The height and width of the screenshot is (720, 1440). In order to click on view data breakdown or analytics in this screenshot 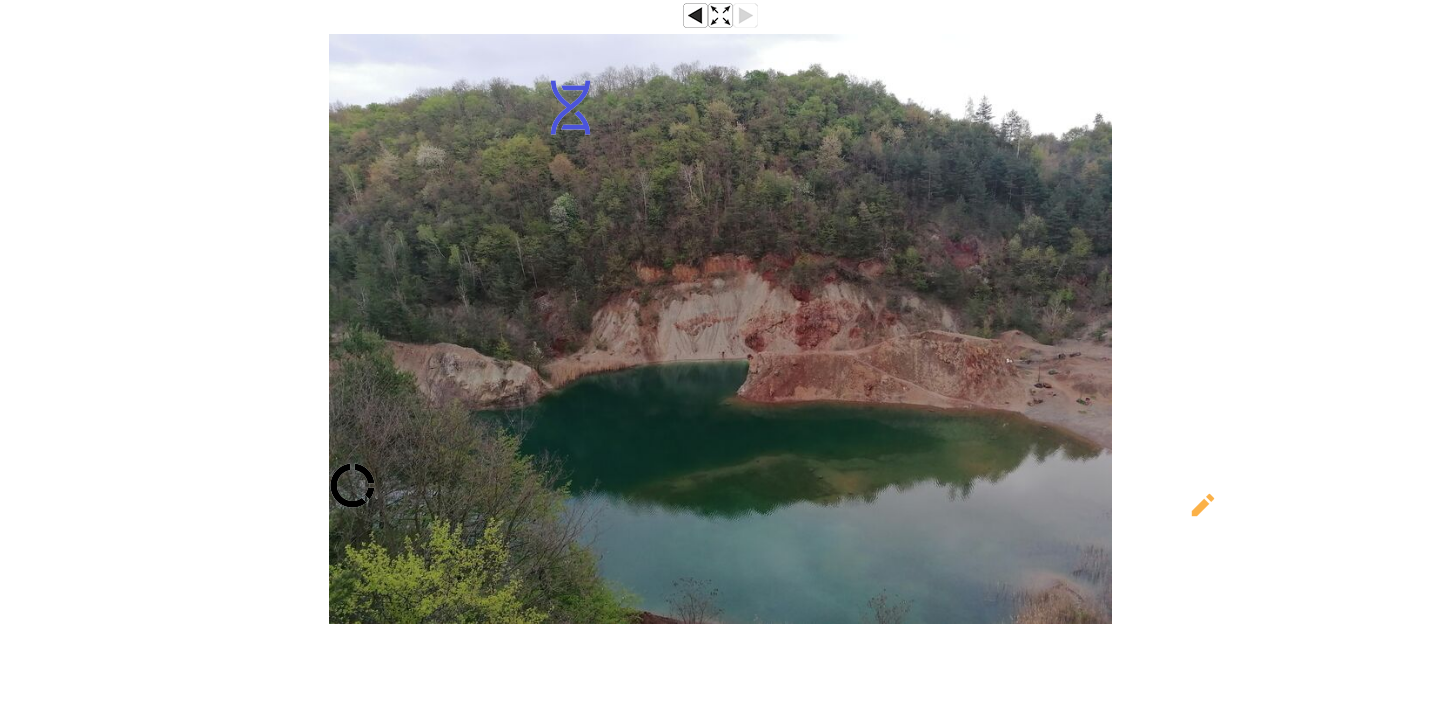, I will do `click(352, 485)`.